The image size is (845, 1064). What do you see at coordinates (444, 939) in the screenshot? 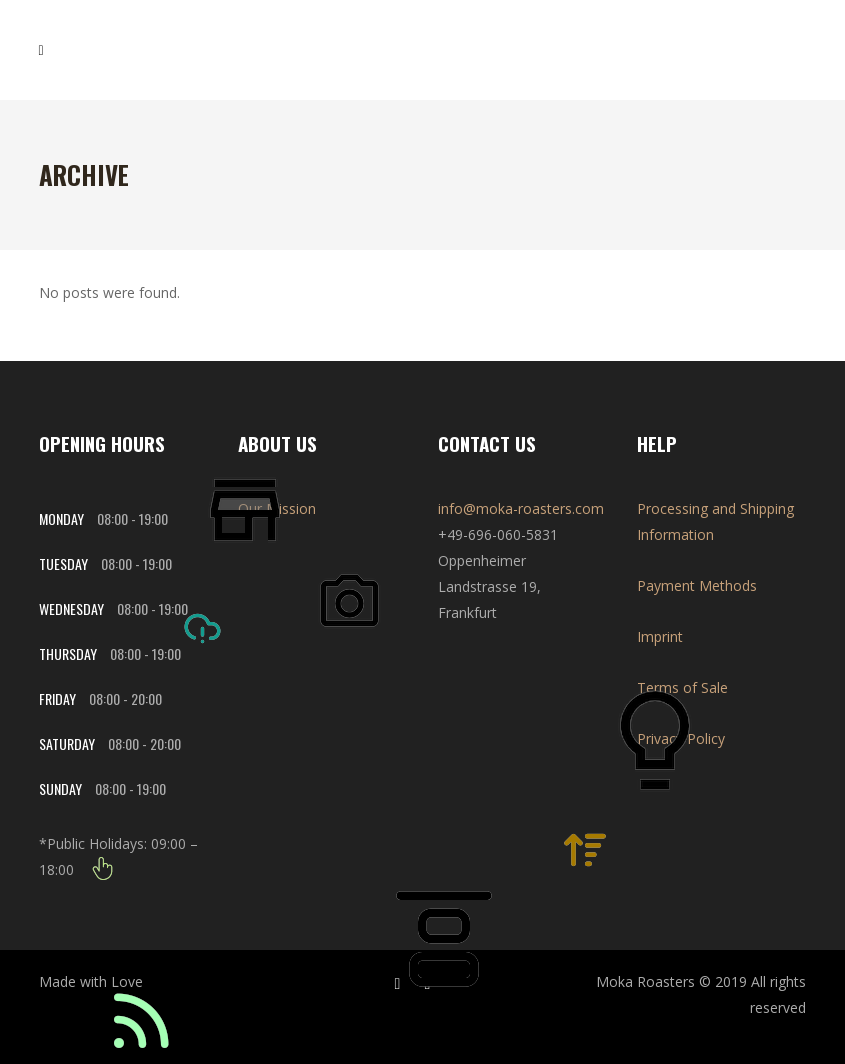
I see `align items to the top of the container` at bounding box center [444, 939].